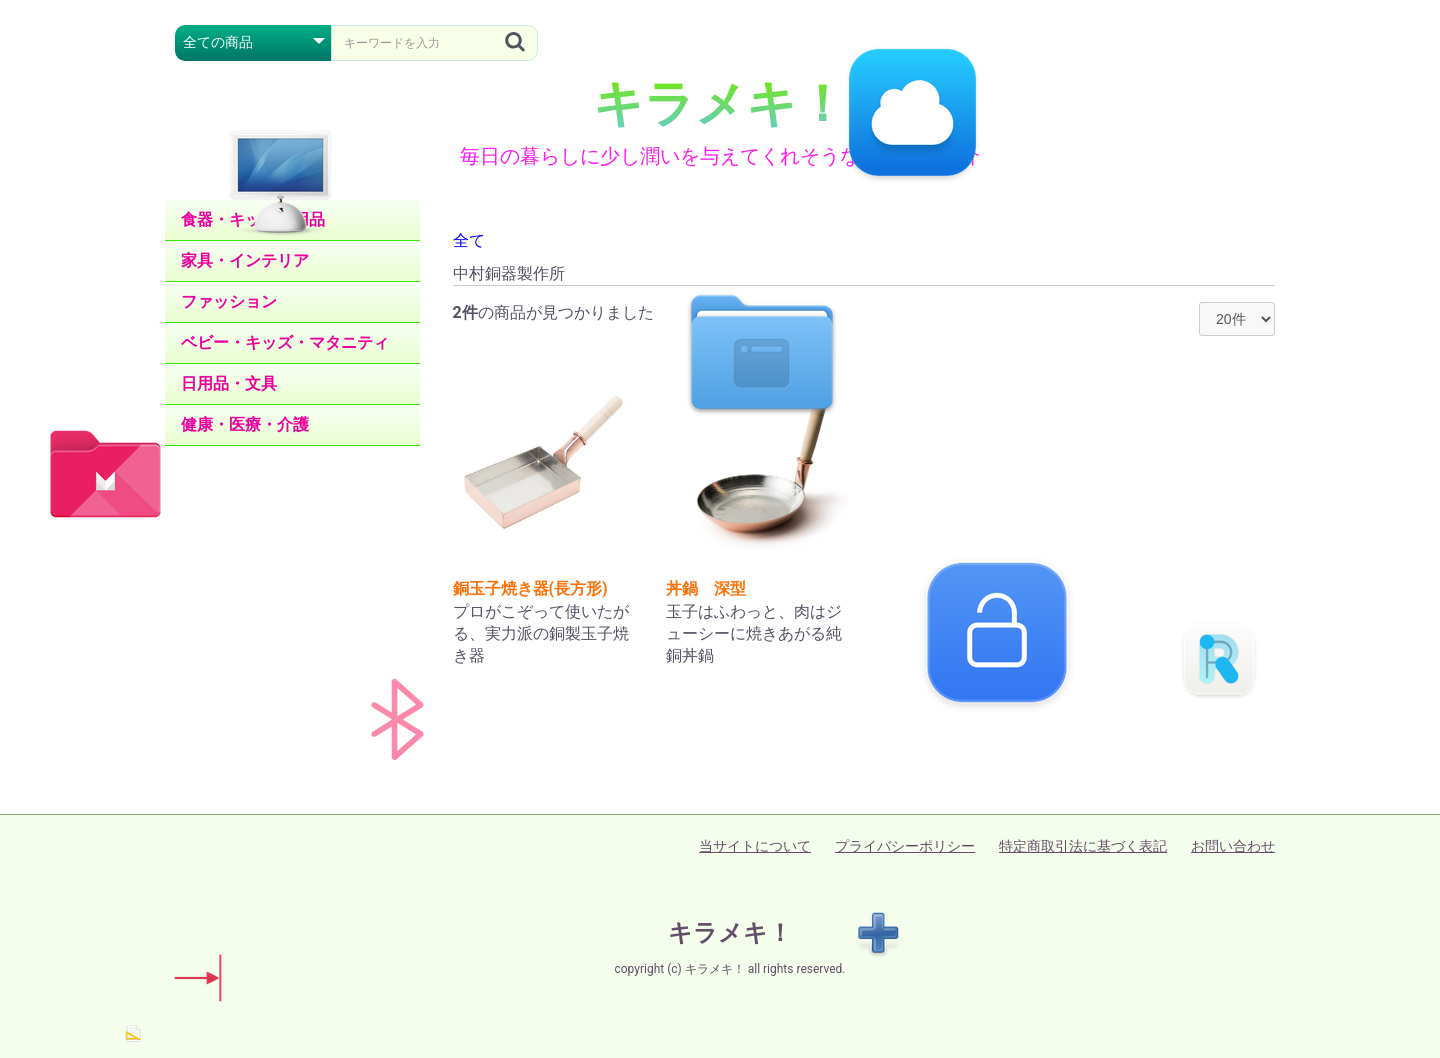 The height and width of the screenshot is (1058, 1440). What do you see at coordinates (762, 352) in the screenshot?
I see `open web design projects folder` at bounding box center [762, 352].